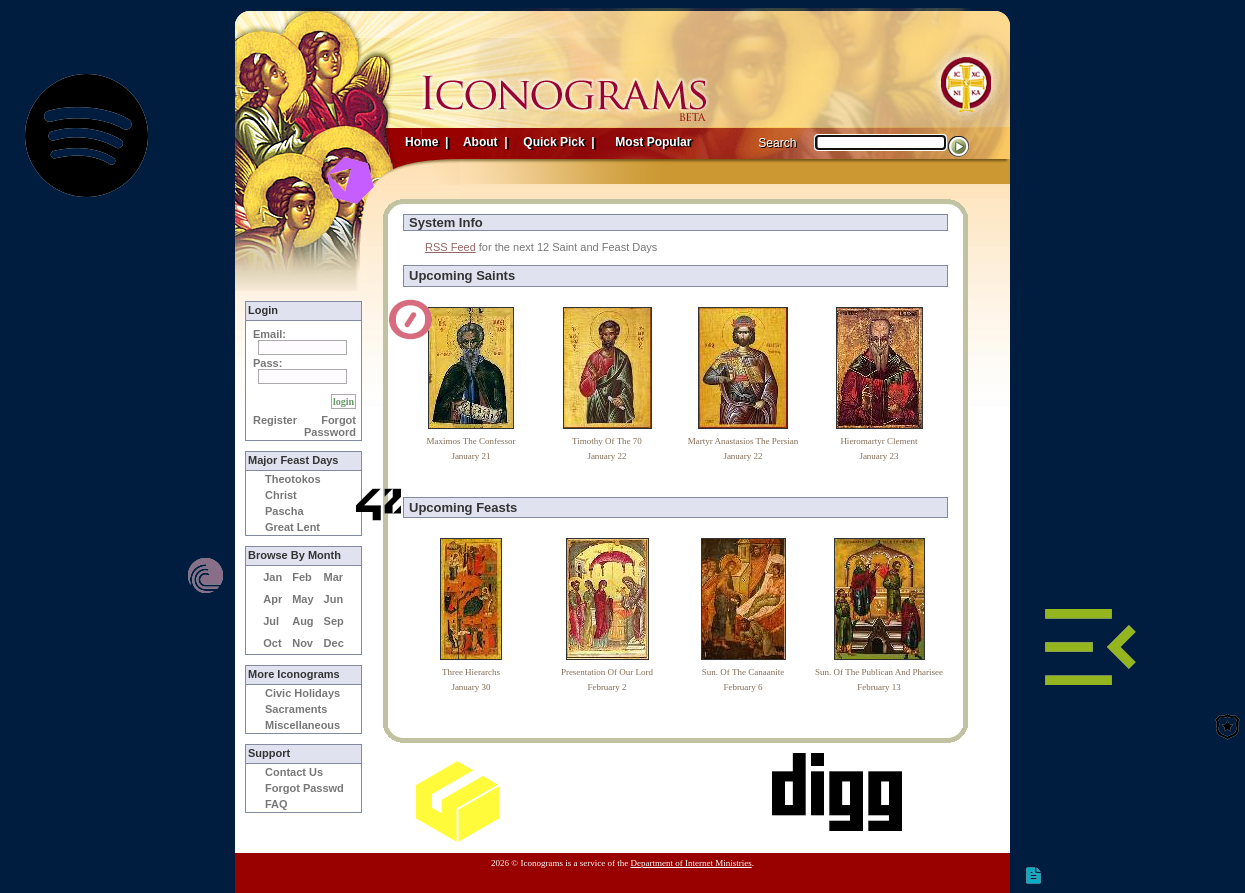 This screenshot has width=1245, height=893. Describe the element at coordinates (205, 575) in the screenshot. I see `open BitTorrent application` at that location.